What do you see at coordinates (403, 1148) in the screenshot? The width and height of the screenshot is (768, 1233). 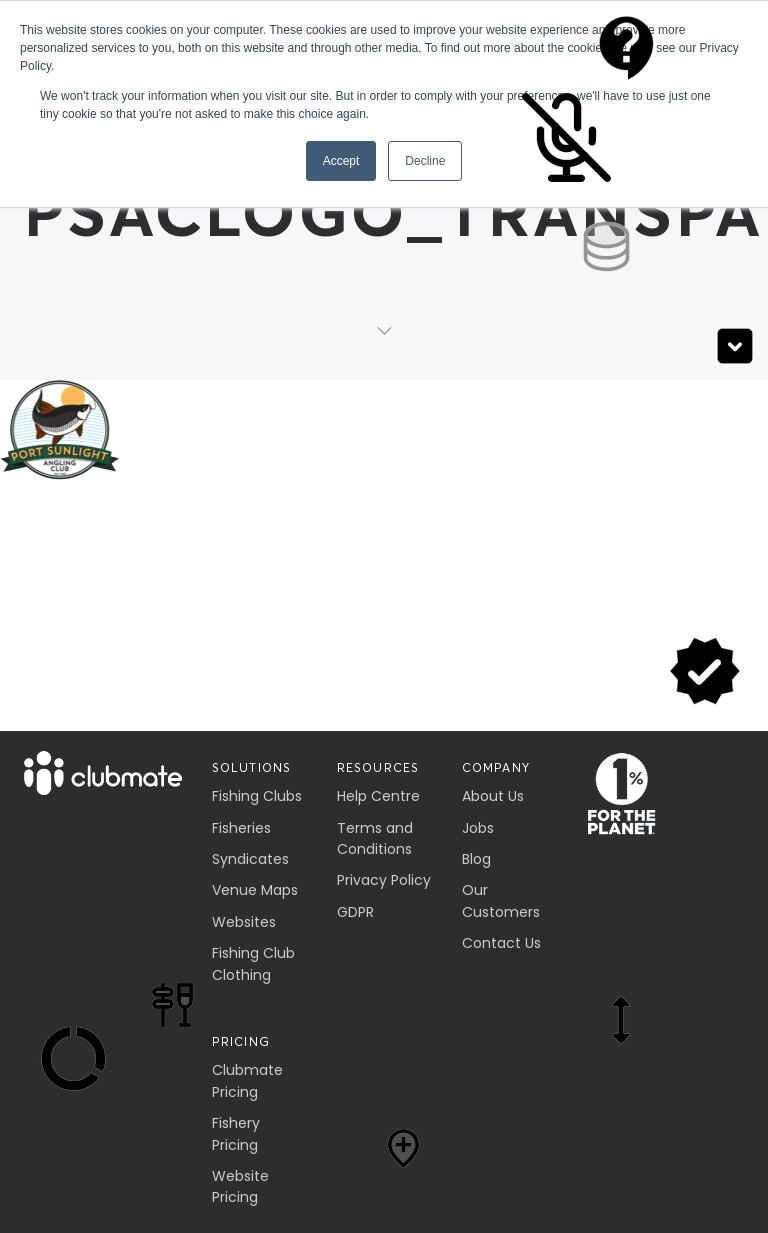 I see `add a new location pin to the map` at bounding box center [403, 1148].